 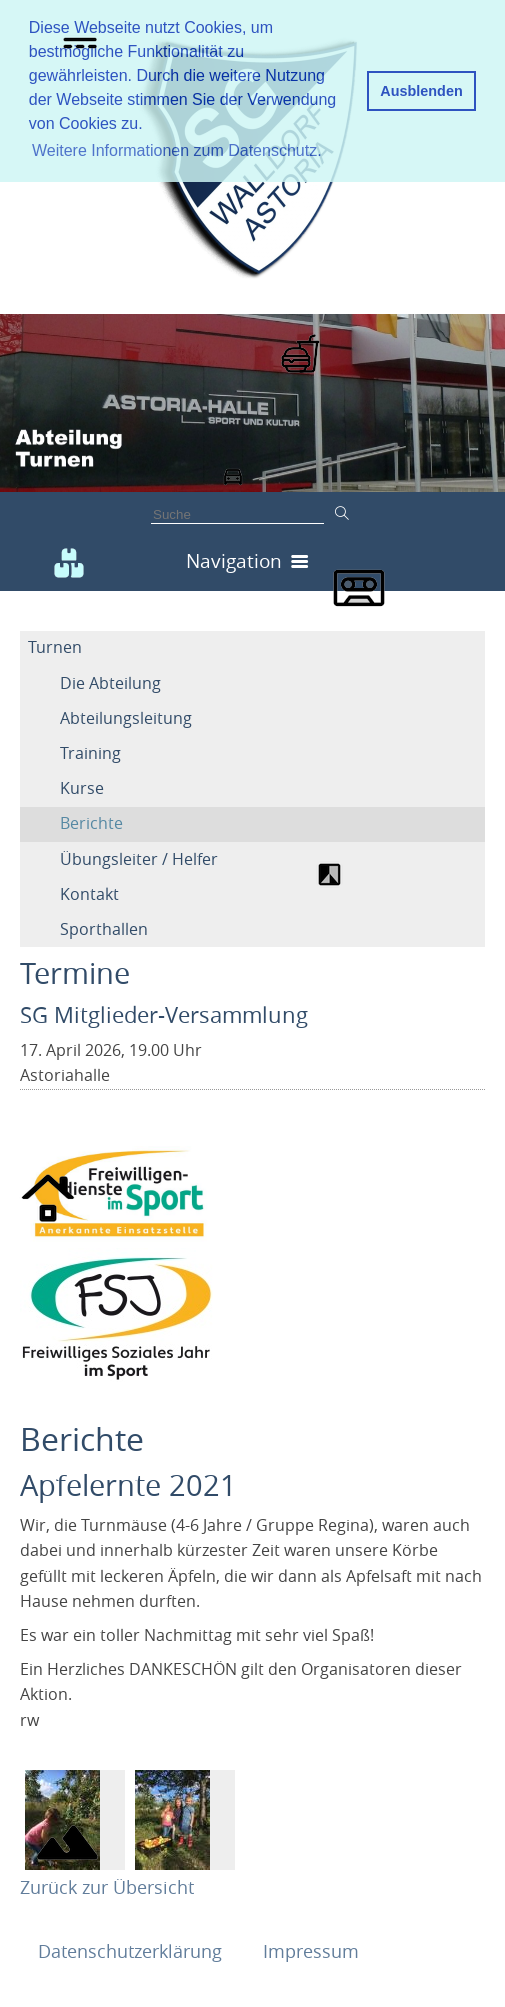 What do you see at coordinates (48, 1199) in the screenshot?
I see `access home or housing settings` at bounding box center [48, 1199].